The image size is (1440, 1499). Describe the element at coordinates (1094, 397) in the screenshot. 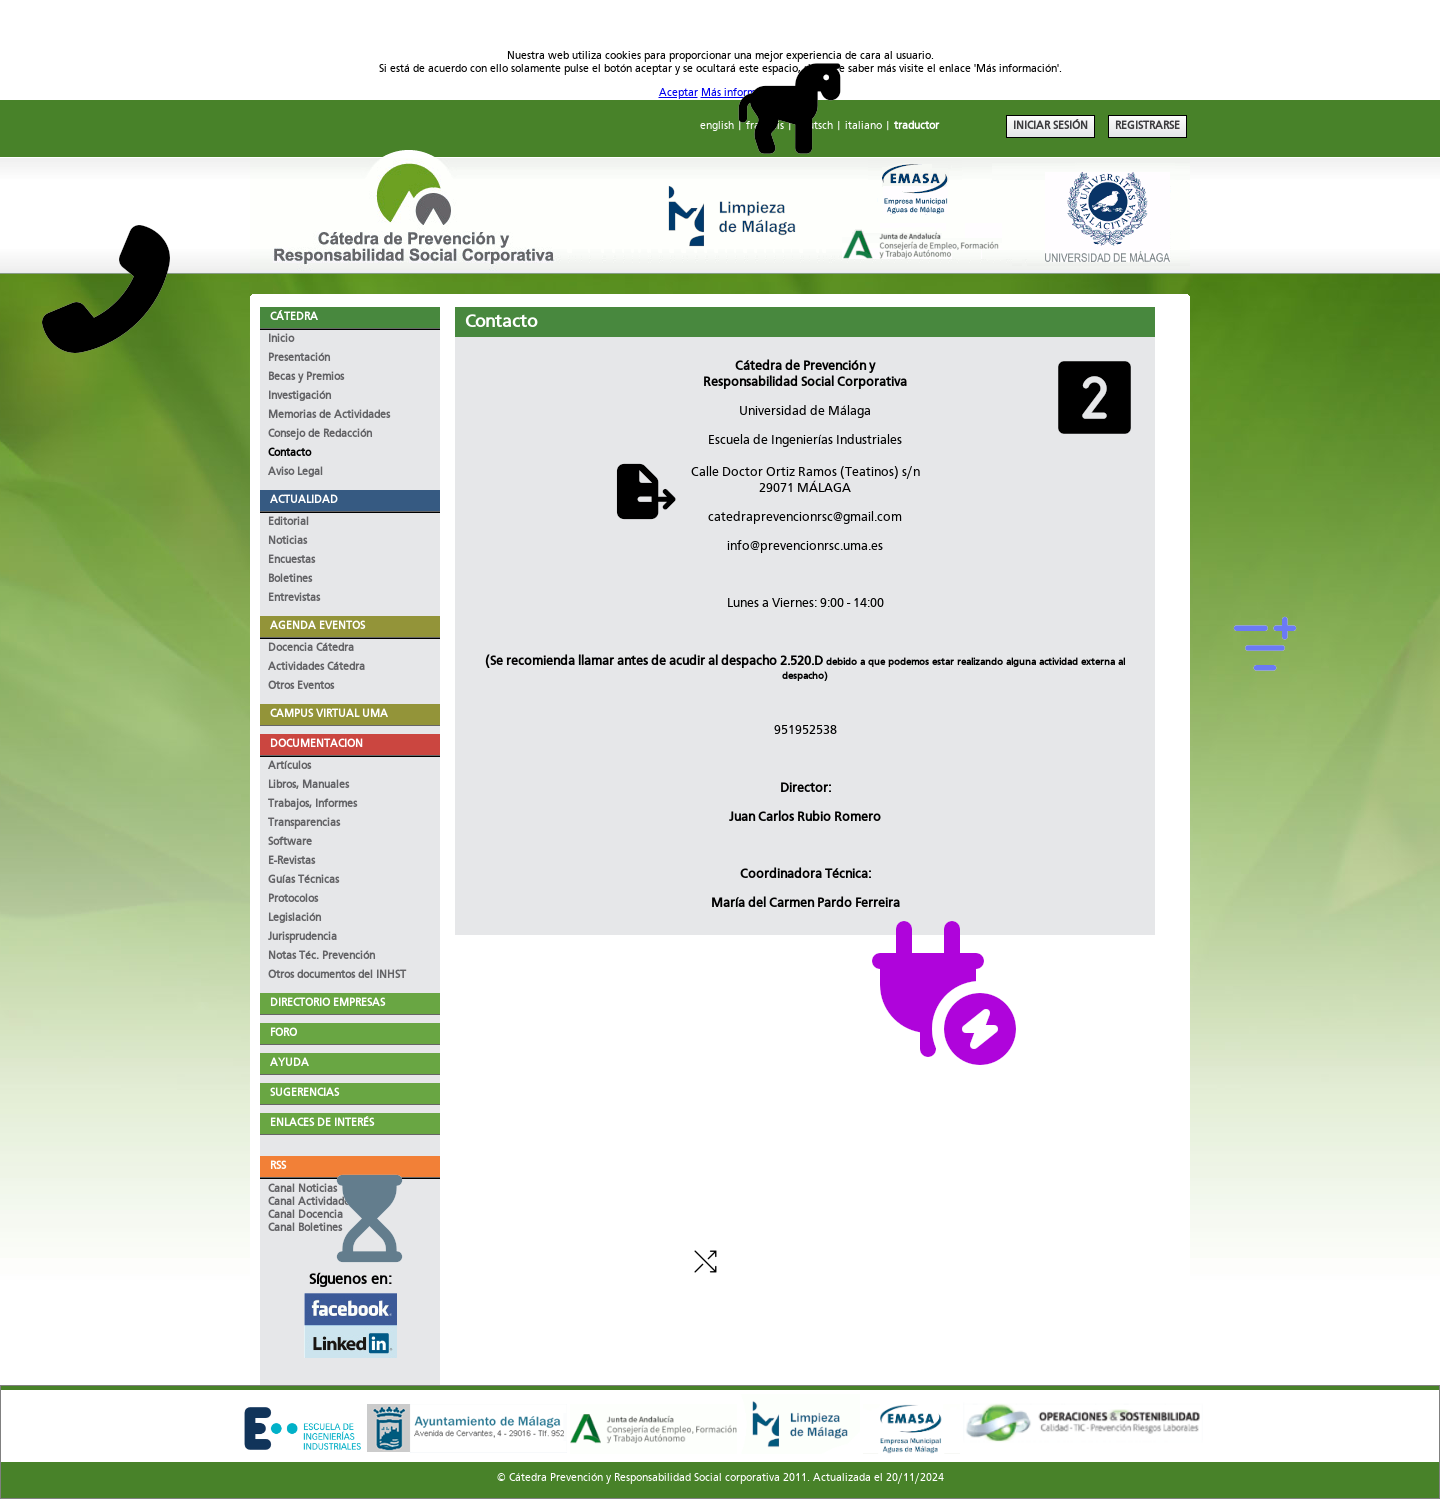

I see `indicates step two in a multi-step process` at that location.